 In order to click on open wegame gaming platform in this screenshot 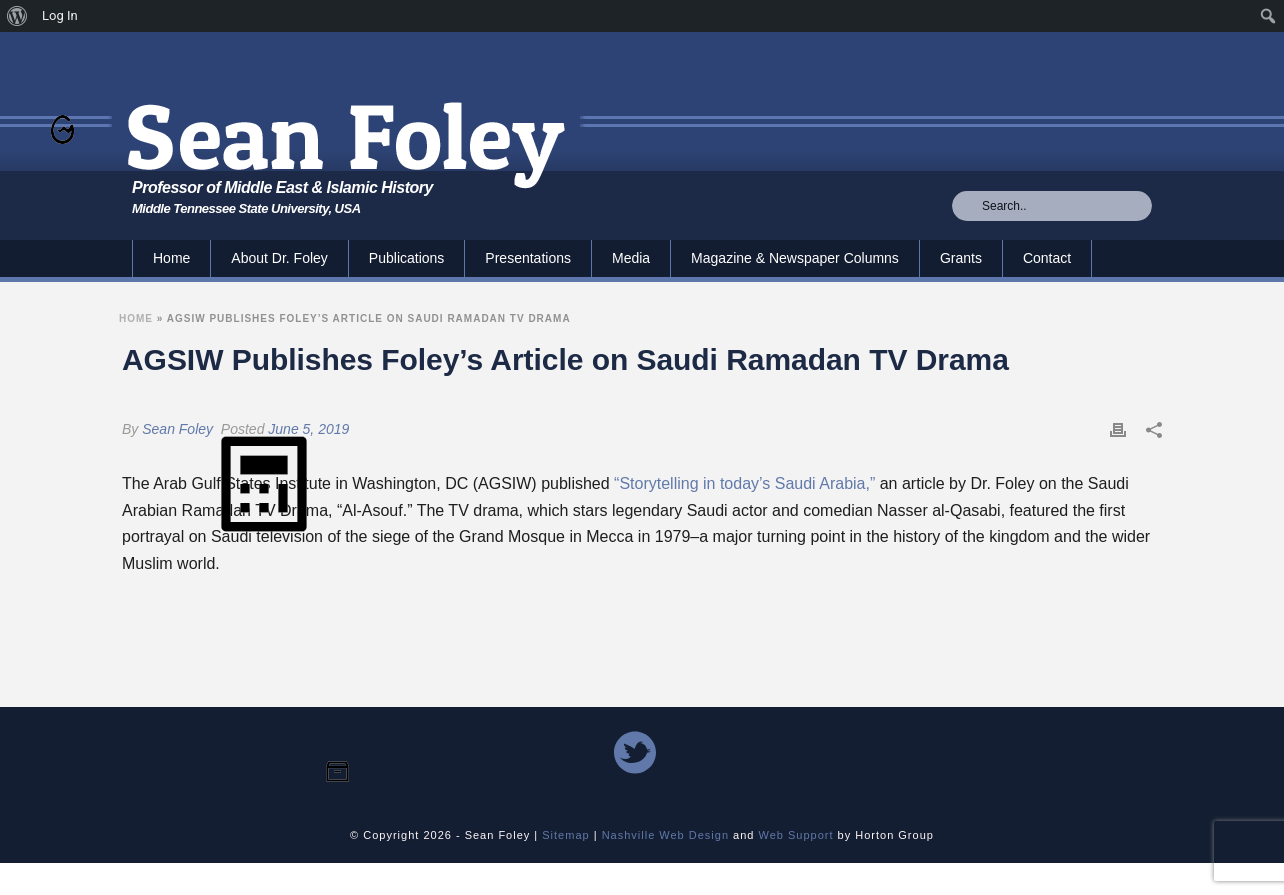, I will do `click(62, 129)`.